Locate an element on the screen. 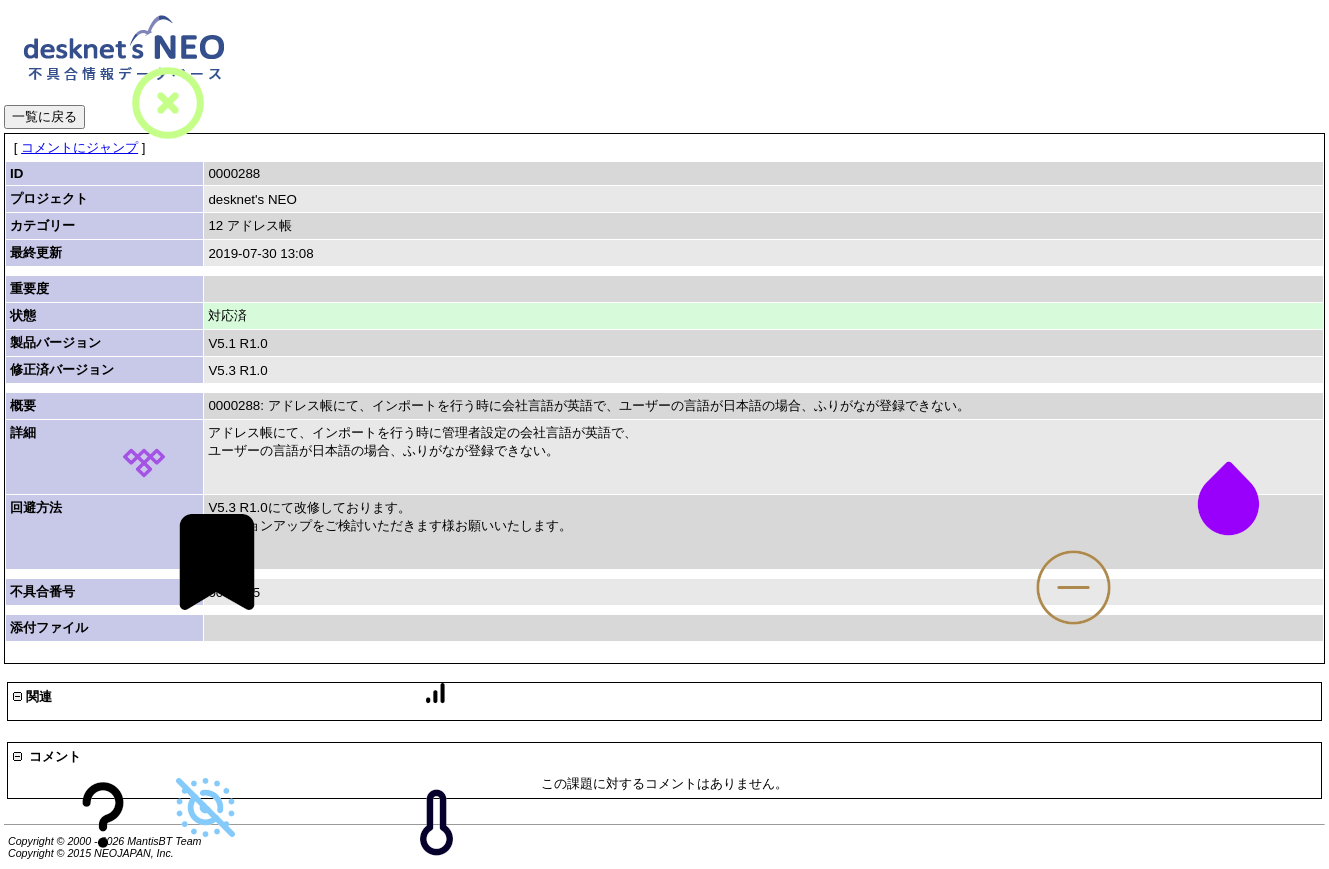  adjust water or hydration settings is located at coordinates (1228, 498).